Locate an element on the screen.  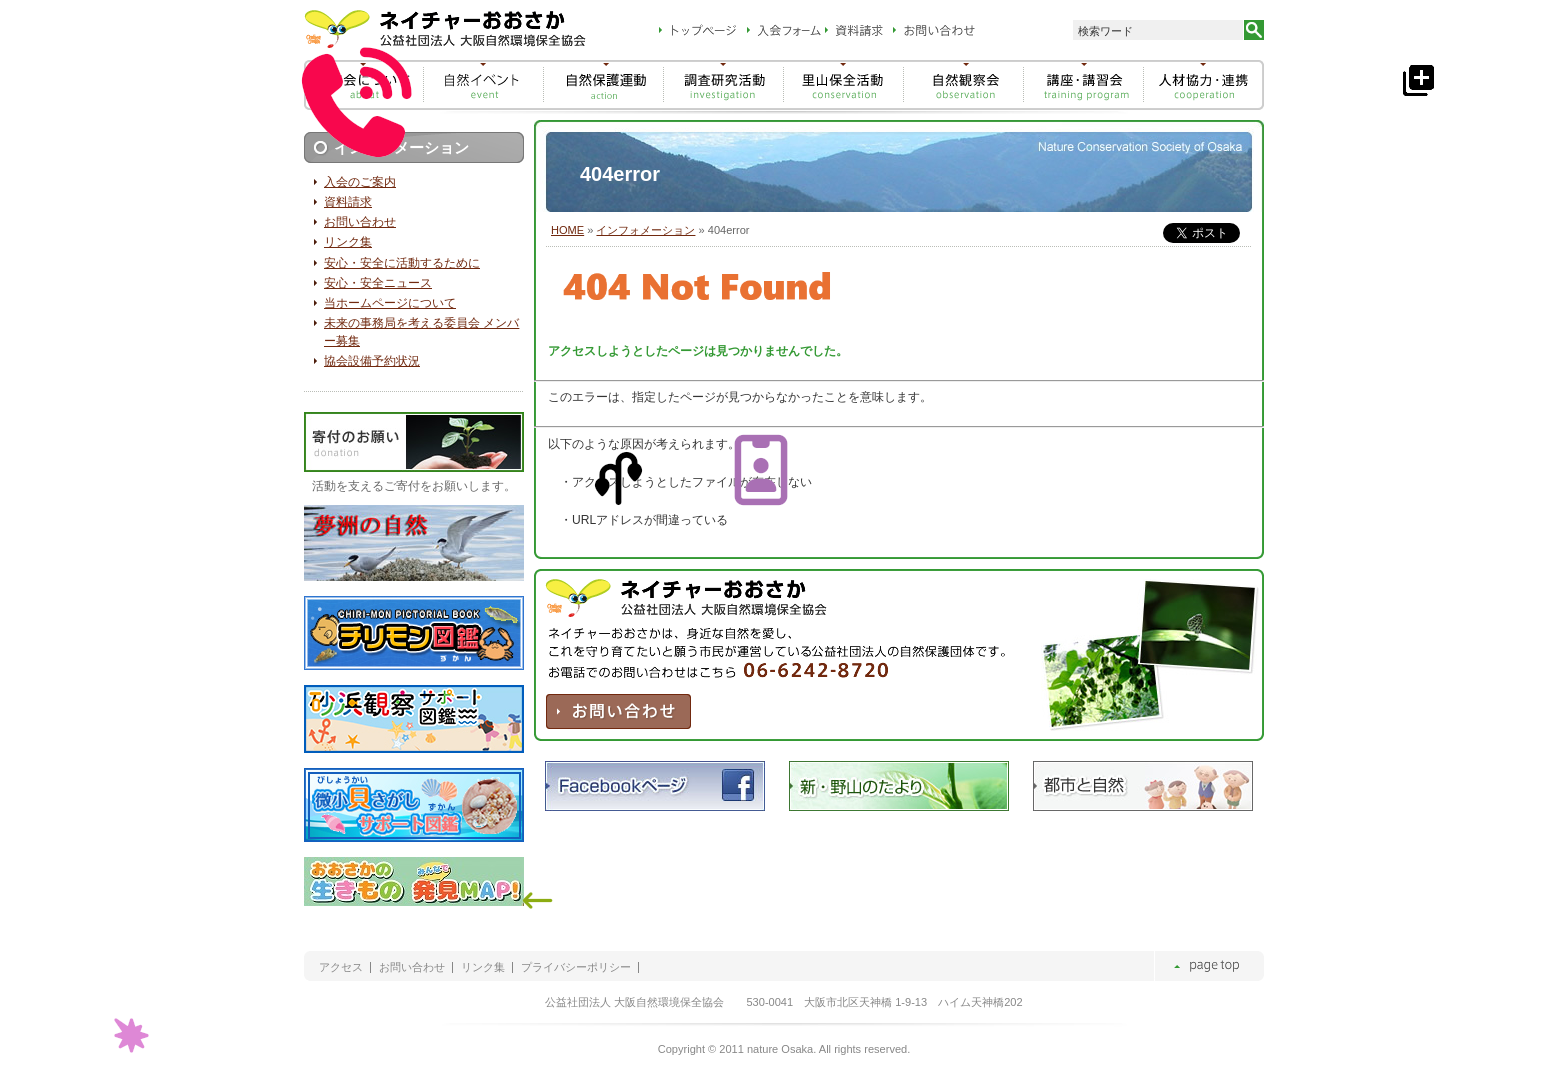
indicates an active or ongoing call is located at coordinates (353, 105).